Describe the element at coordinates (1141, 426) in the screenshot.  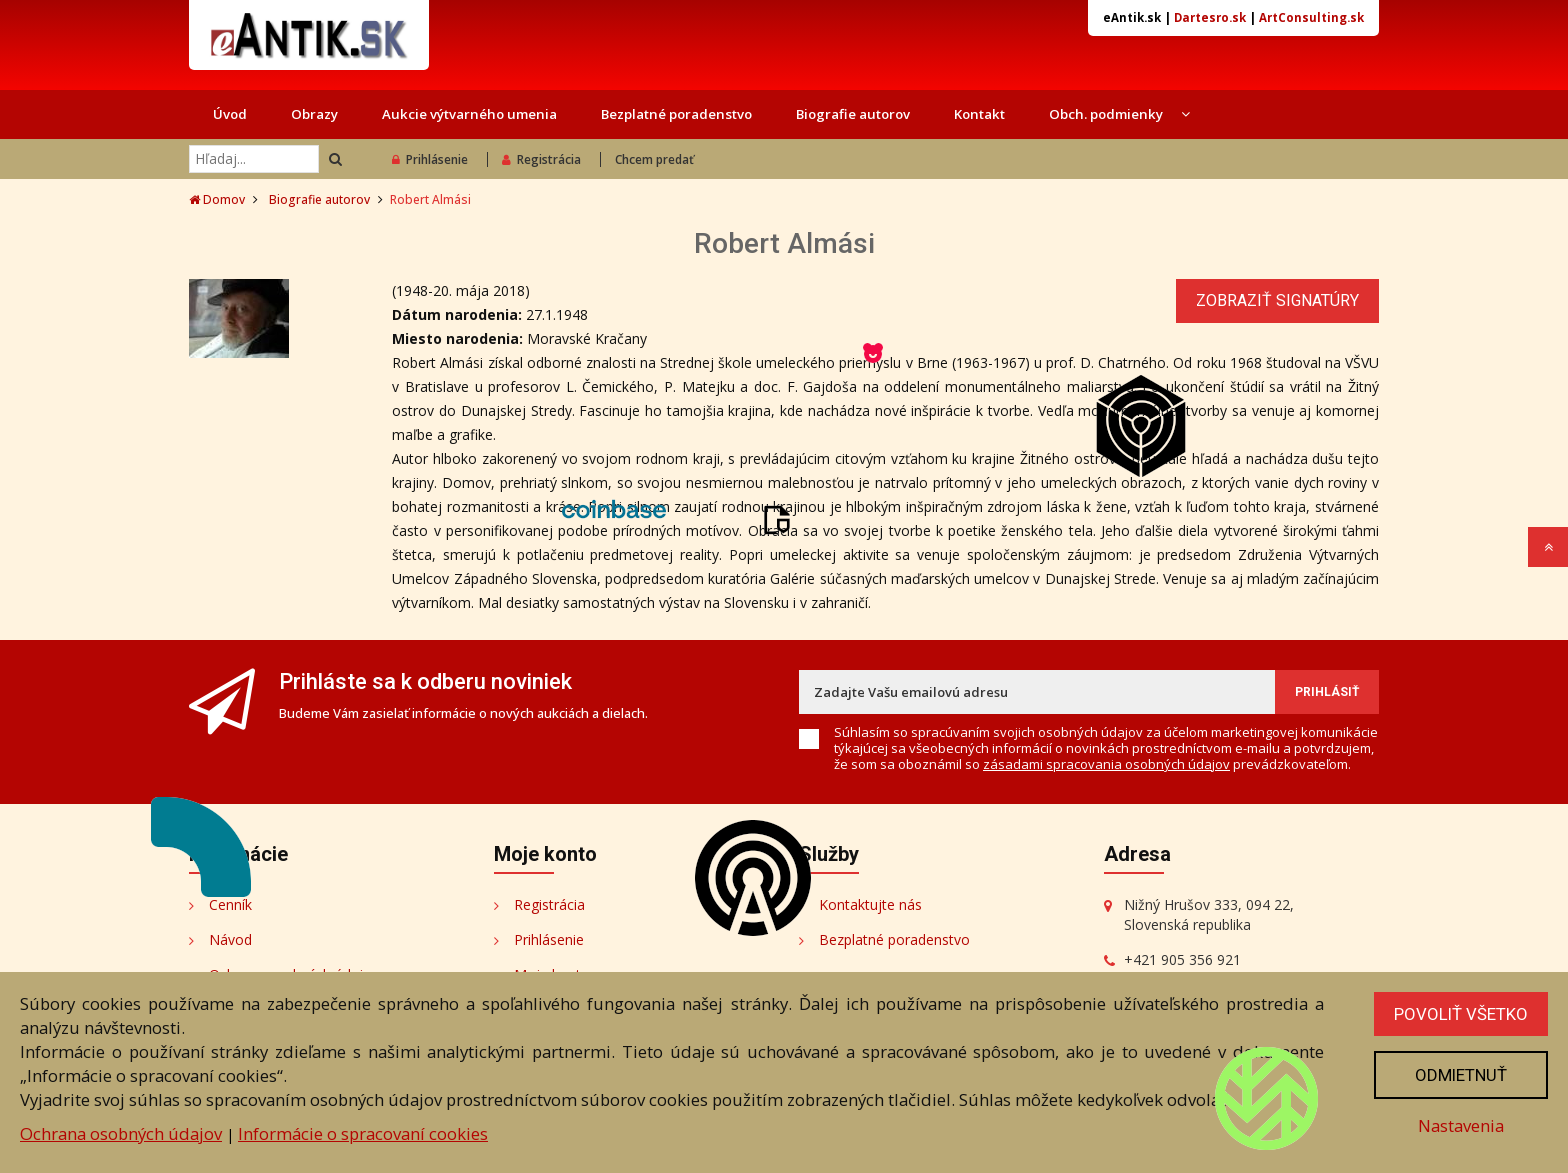
I see `trivy security scanner logo` at that location.